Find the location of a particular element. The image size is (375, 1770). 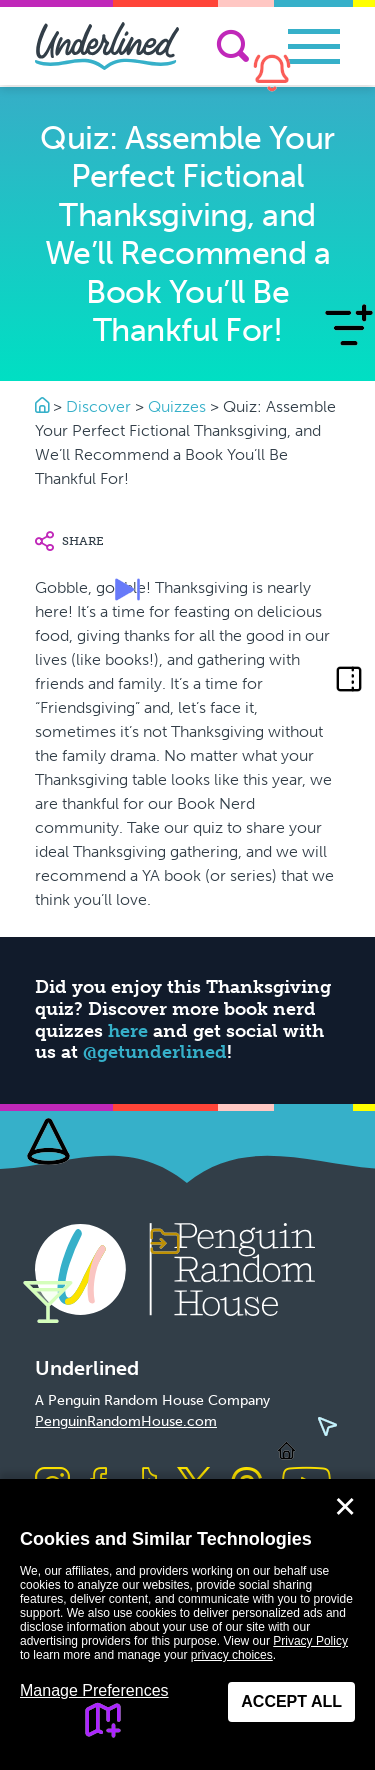

indicates an active notification or alert is located at coordinates (272, 73).